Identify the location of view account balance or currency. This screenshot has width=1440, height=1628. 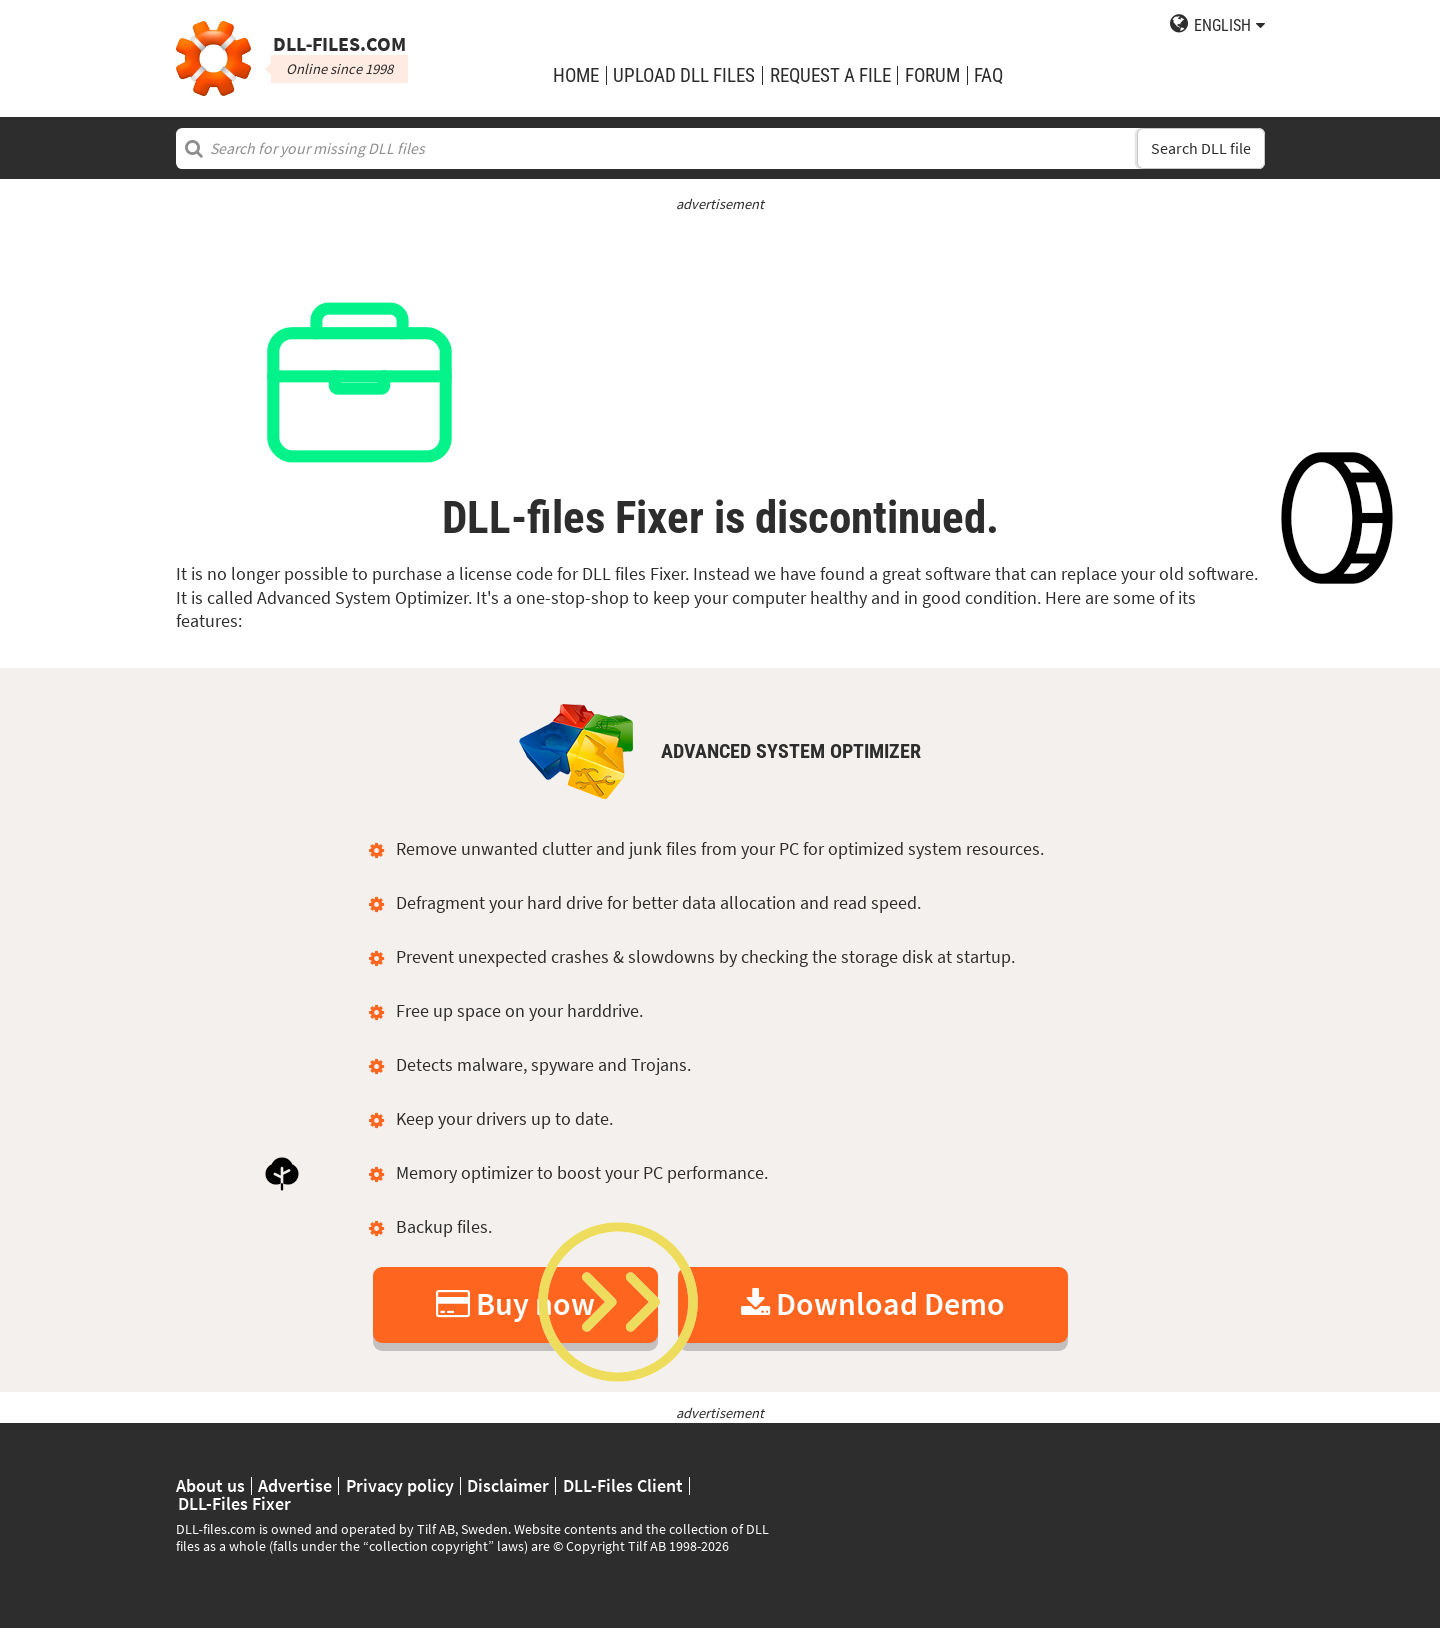
(1337, 518).